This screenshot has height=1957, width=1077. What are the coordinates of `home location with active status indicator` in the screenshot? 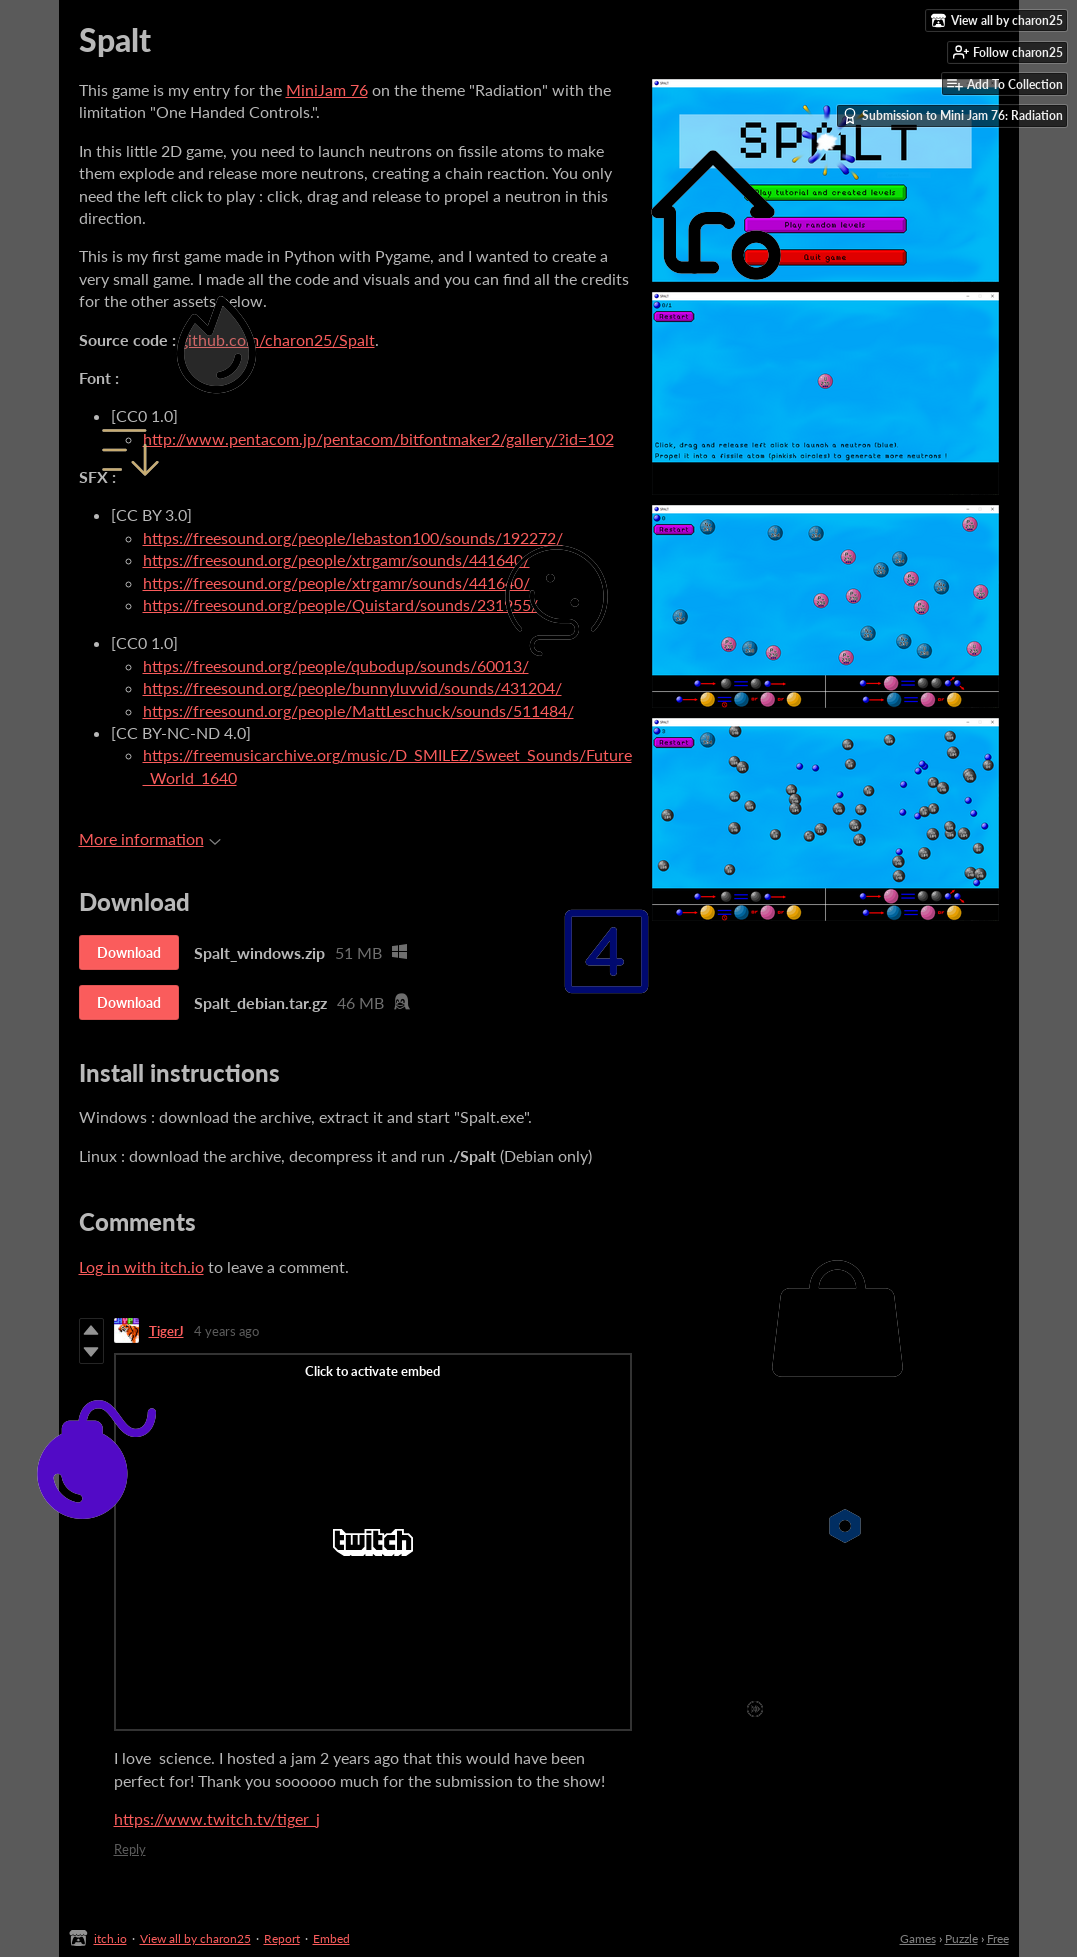 It's located at (713, 212).